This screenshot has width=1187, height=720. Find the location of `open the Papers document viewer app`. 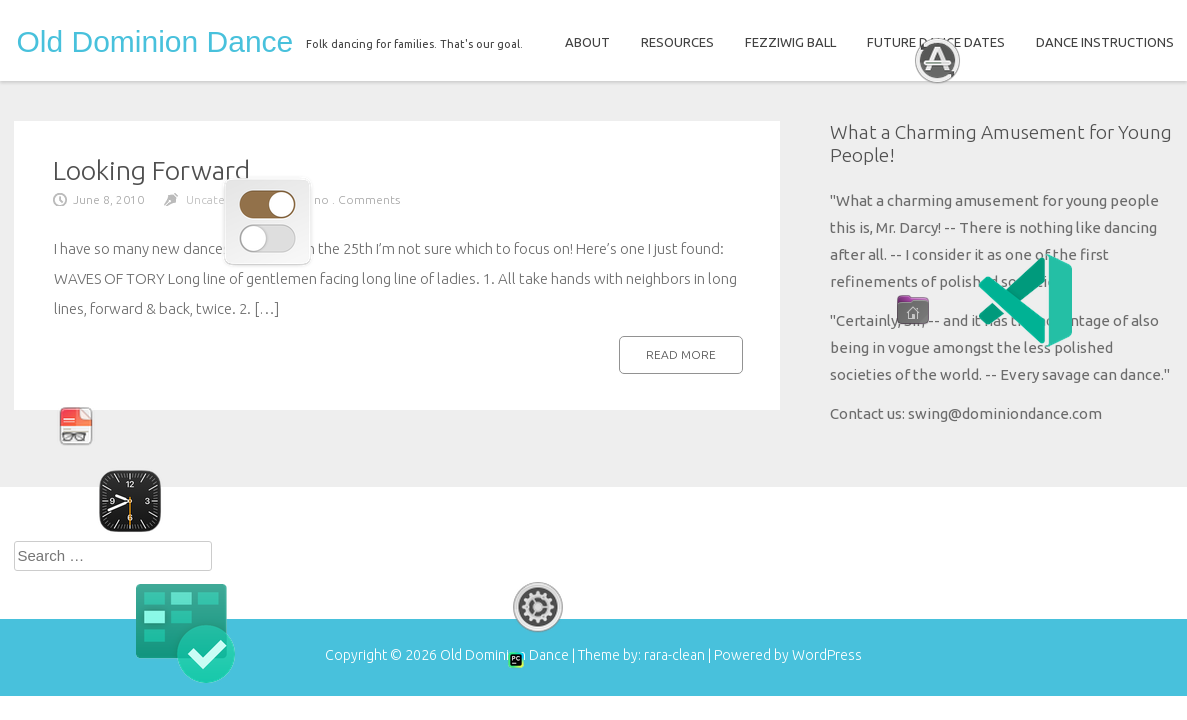

open the Papers document viewer app is located at coordinates (76, 426).